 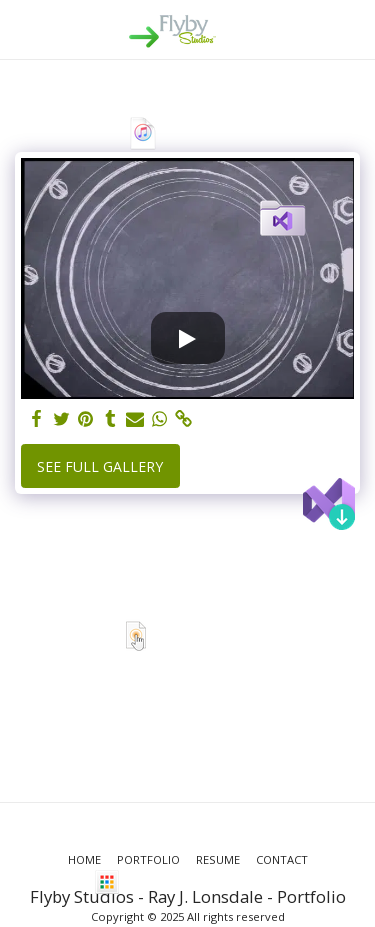 I want to click on select or click on a file, so click(x=136, y=635).